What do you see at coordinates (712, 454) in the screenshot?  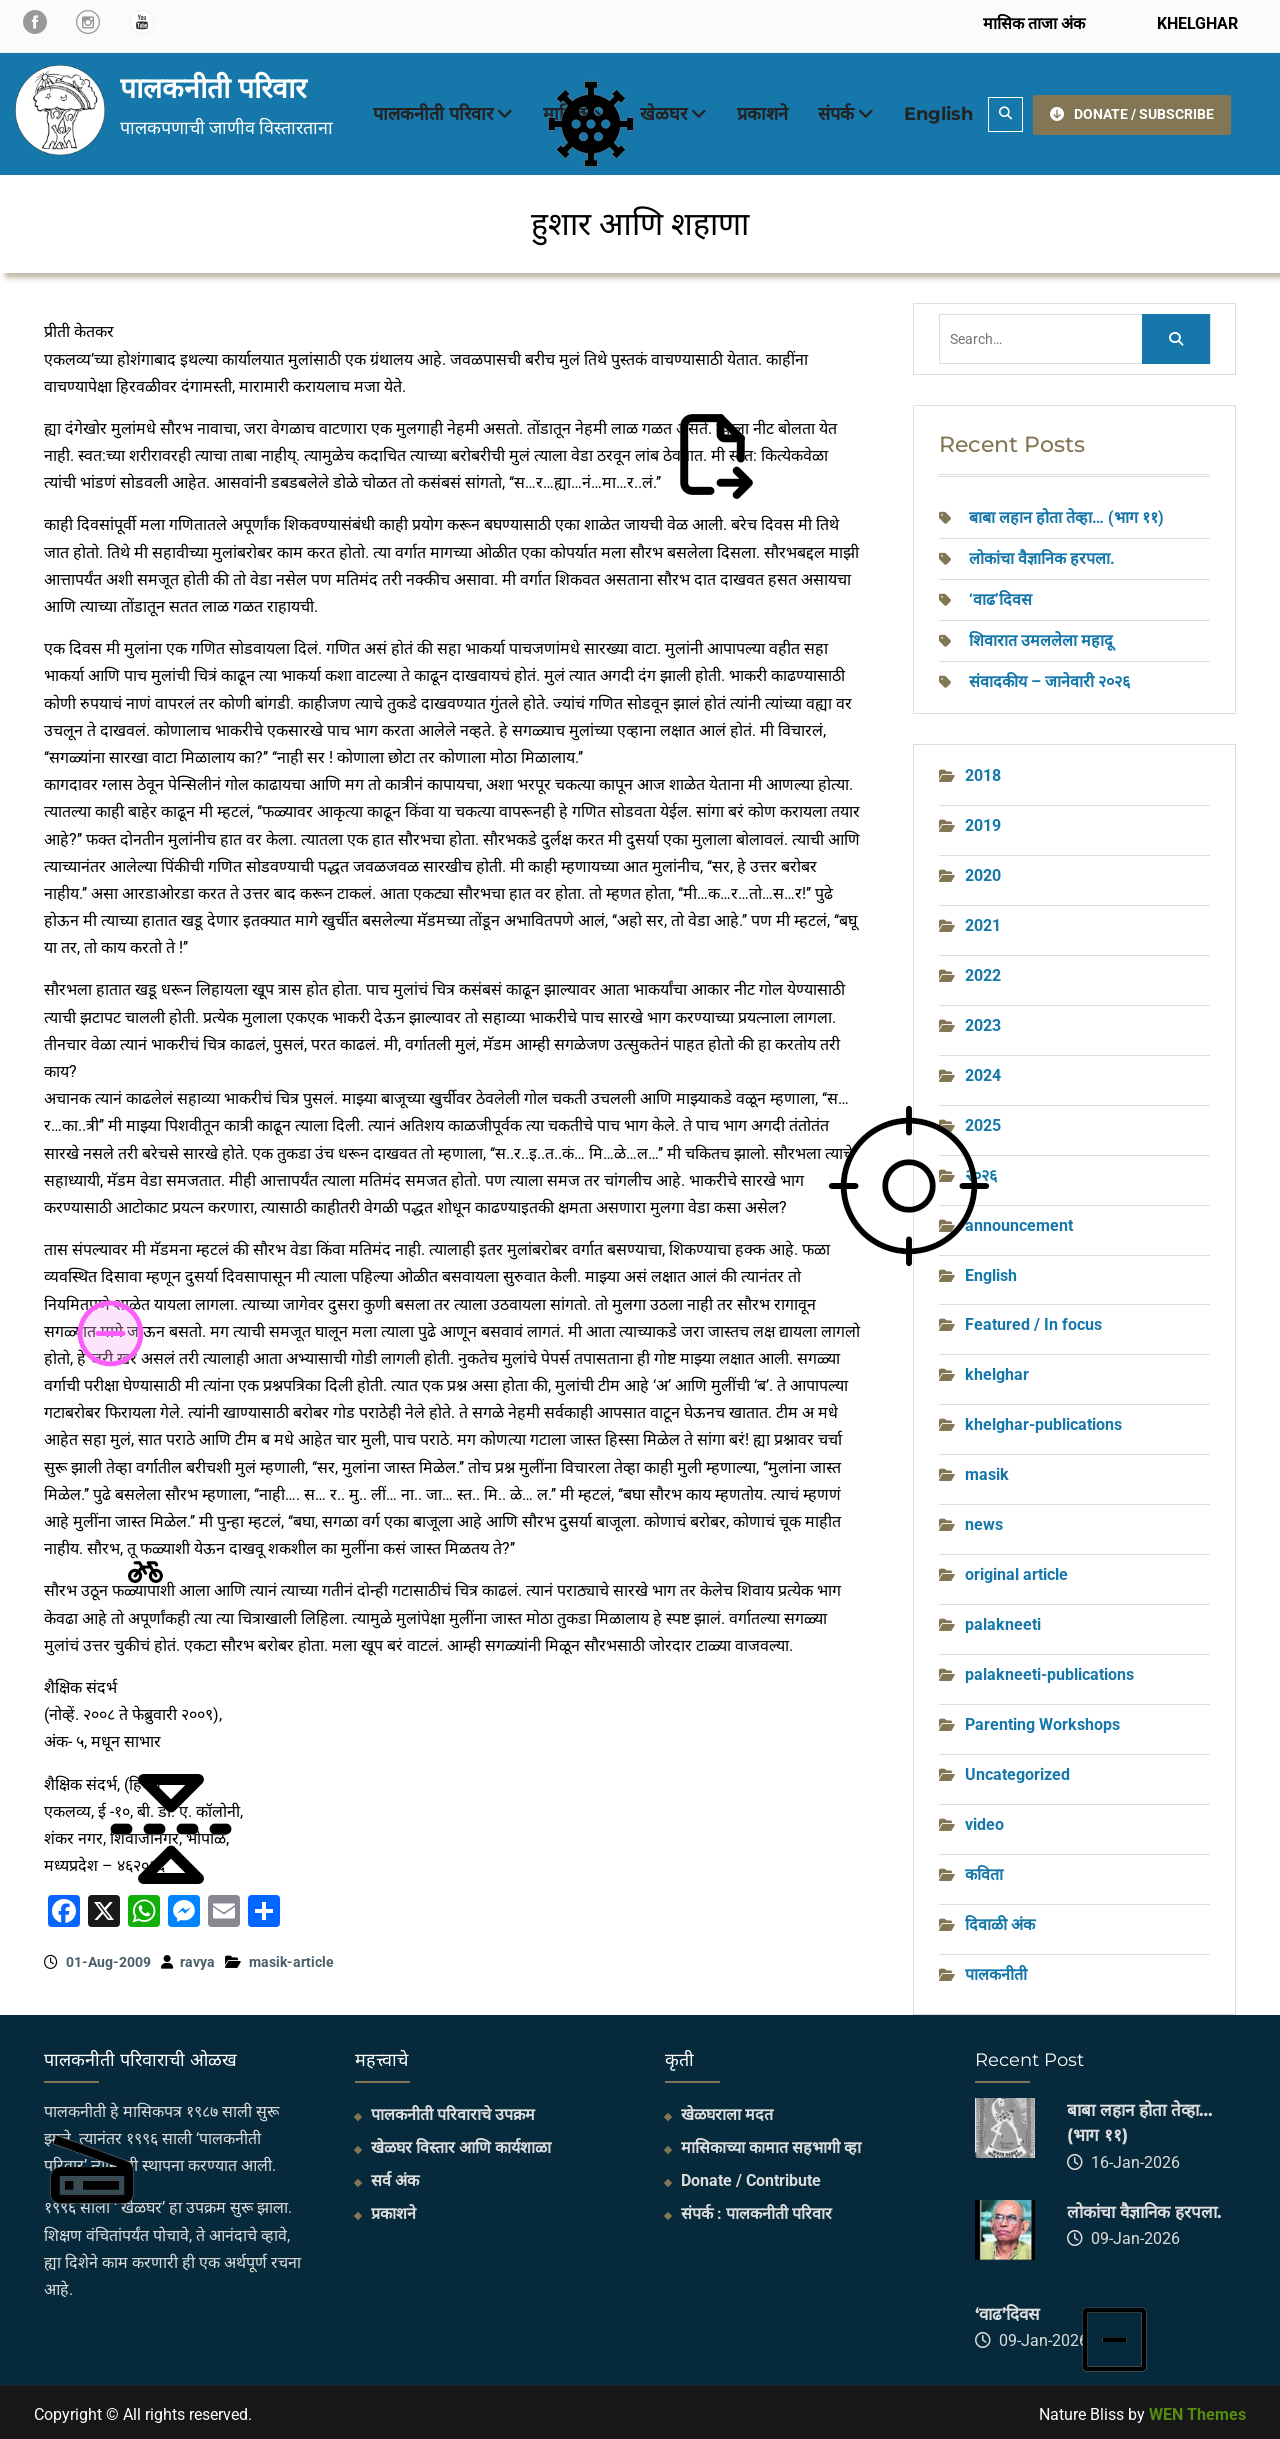 I see `export file to another location` at bounding box center [712, 454].